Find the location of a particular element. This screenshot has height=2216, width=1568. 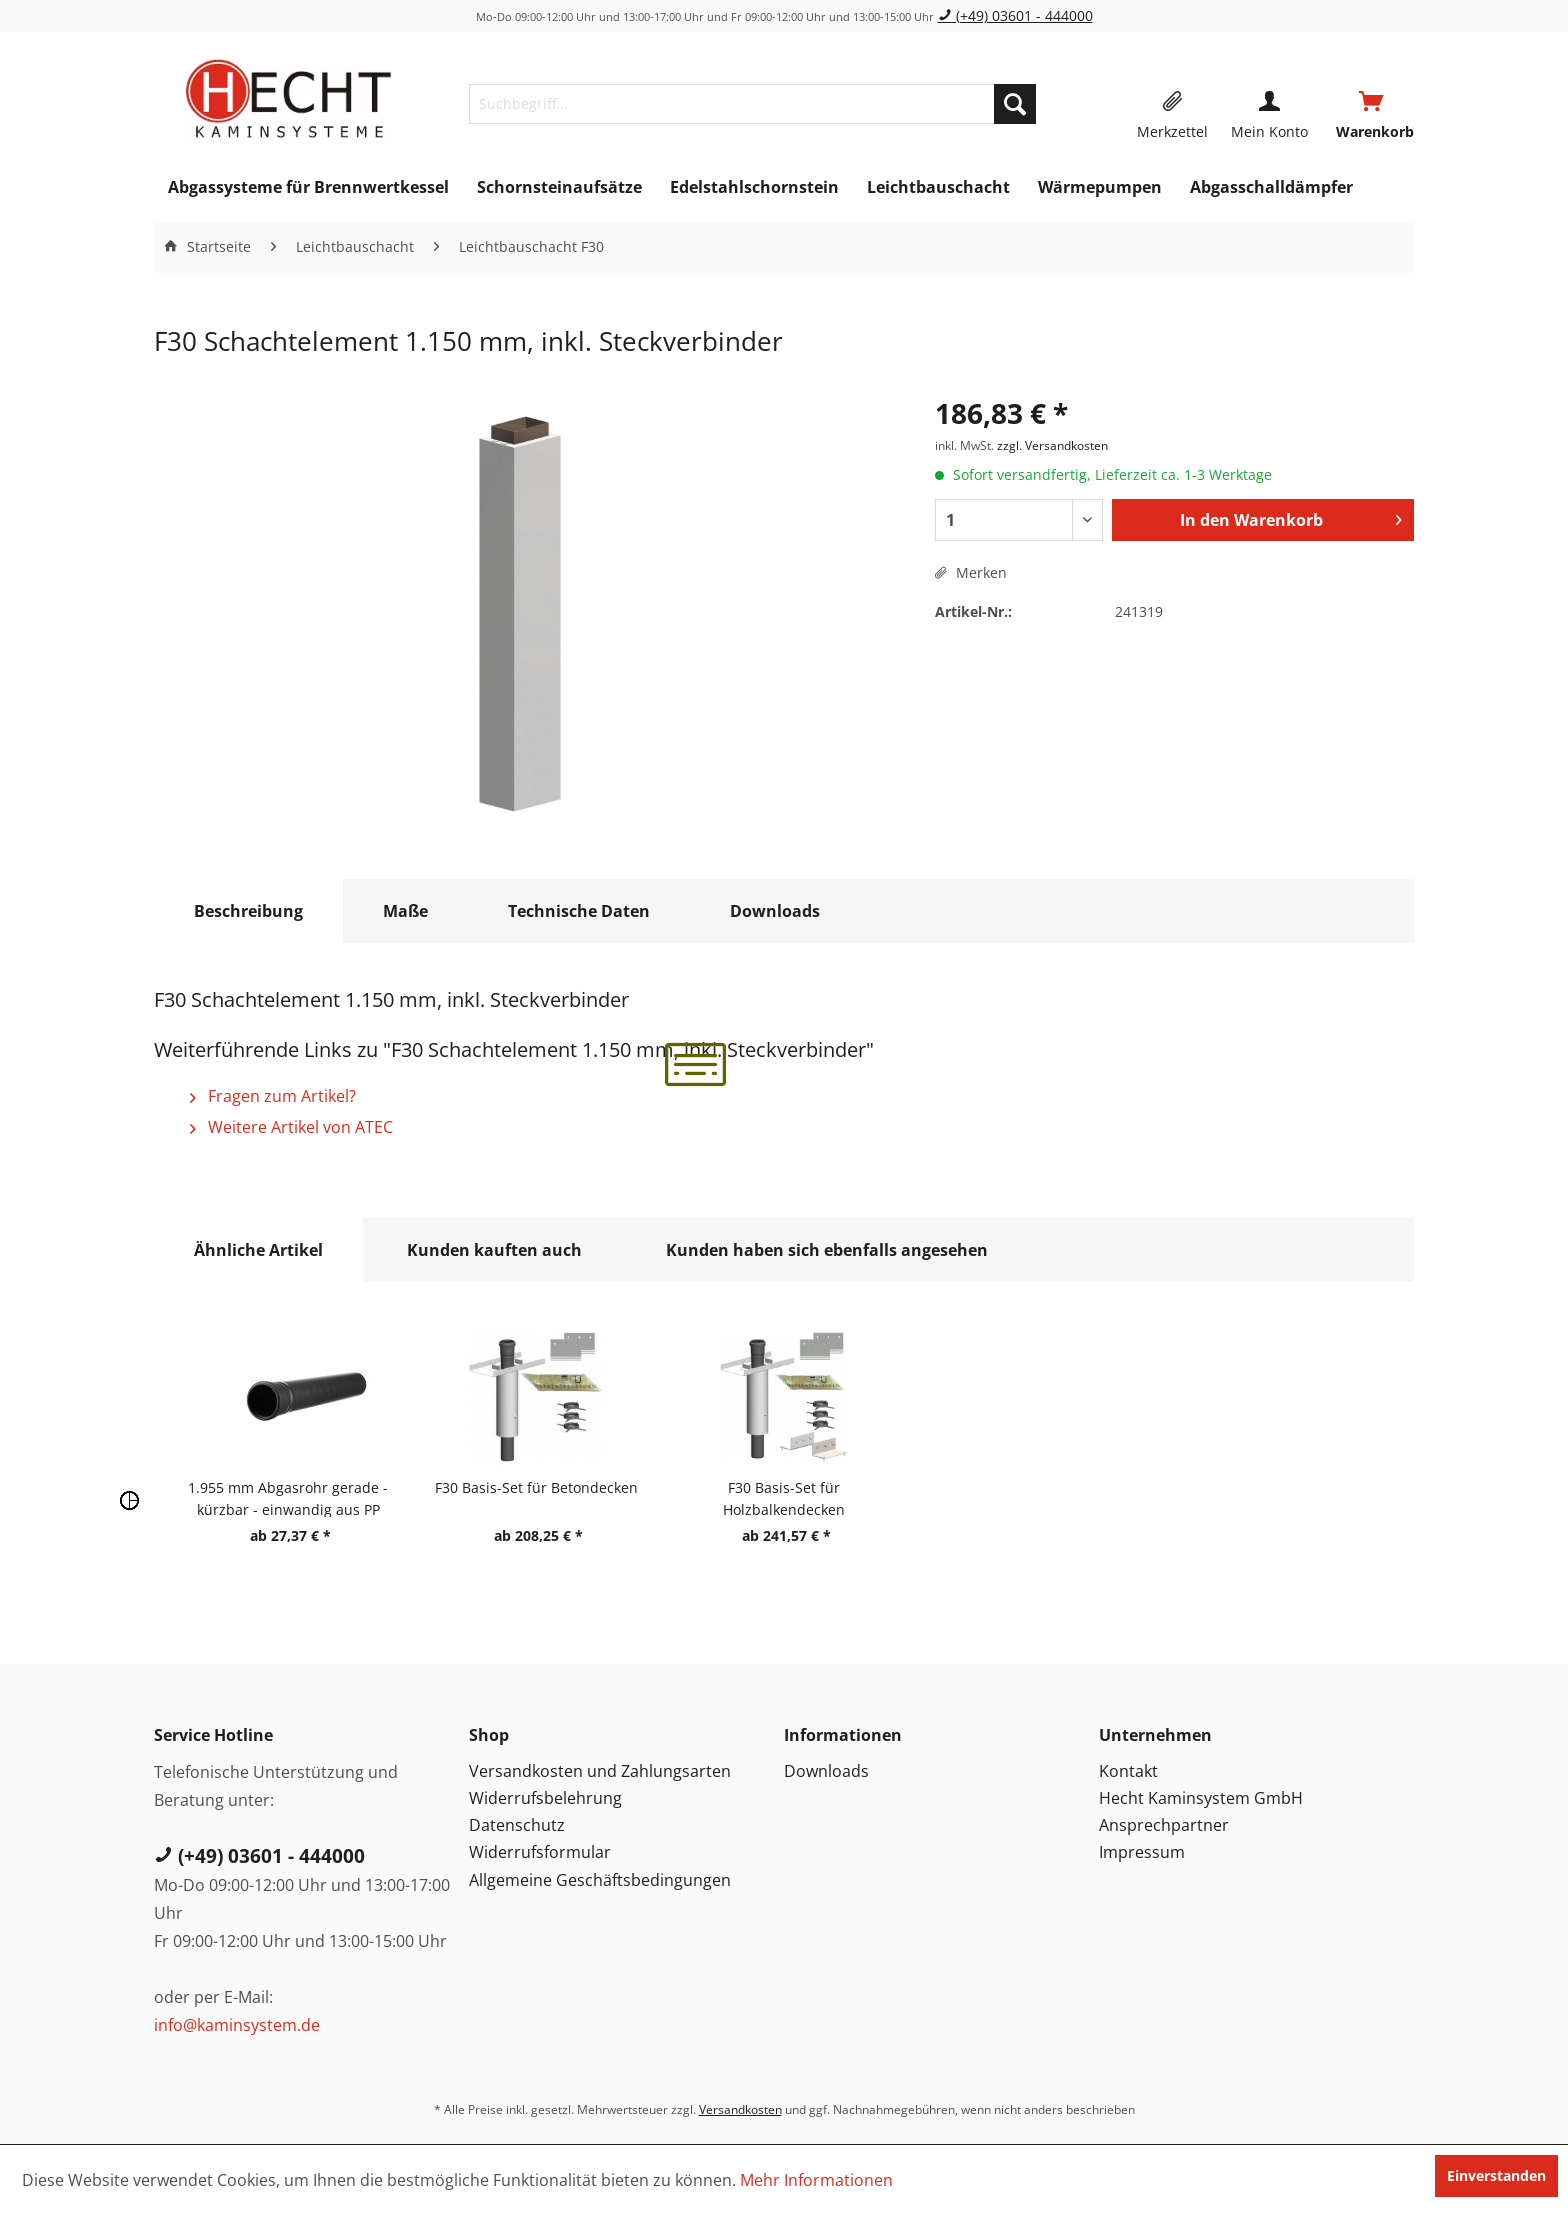

view data breakdown or statistics is located at coordinates (129, 1500).